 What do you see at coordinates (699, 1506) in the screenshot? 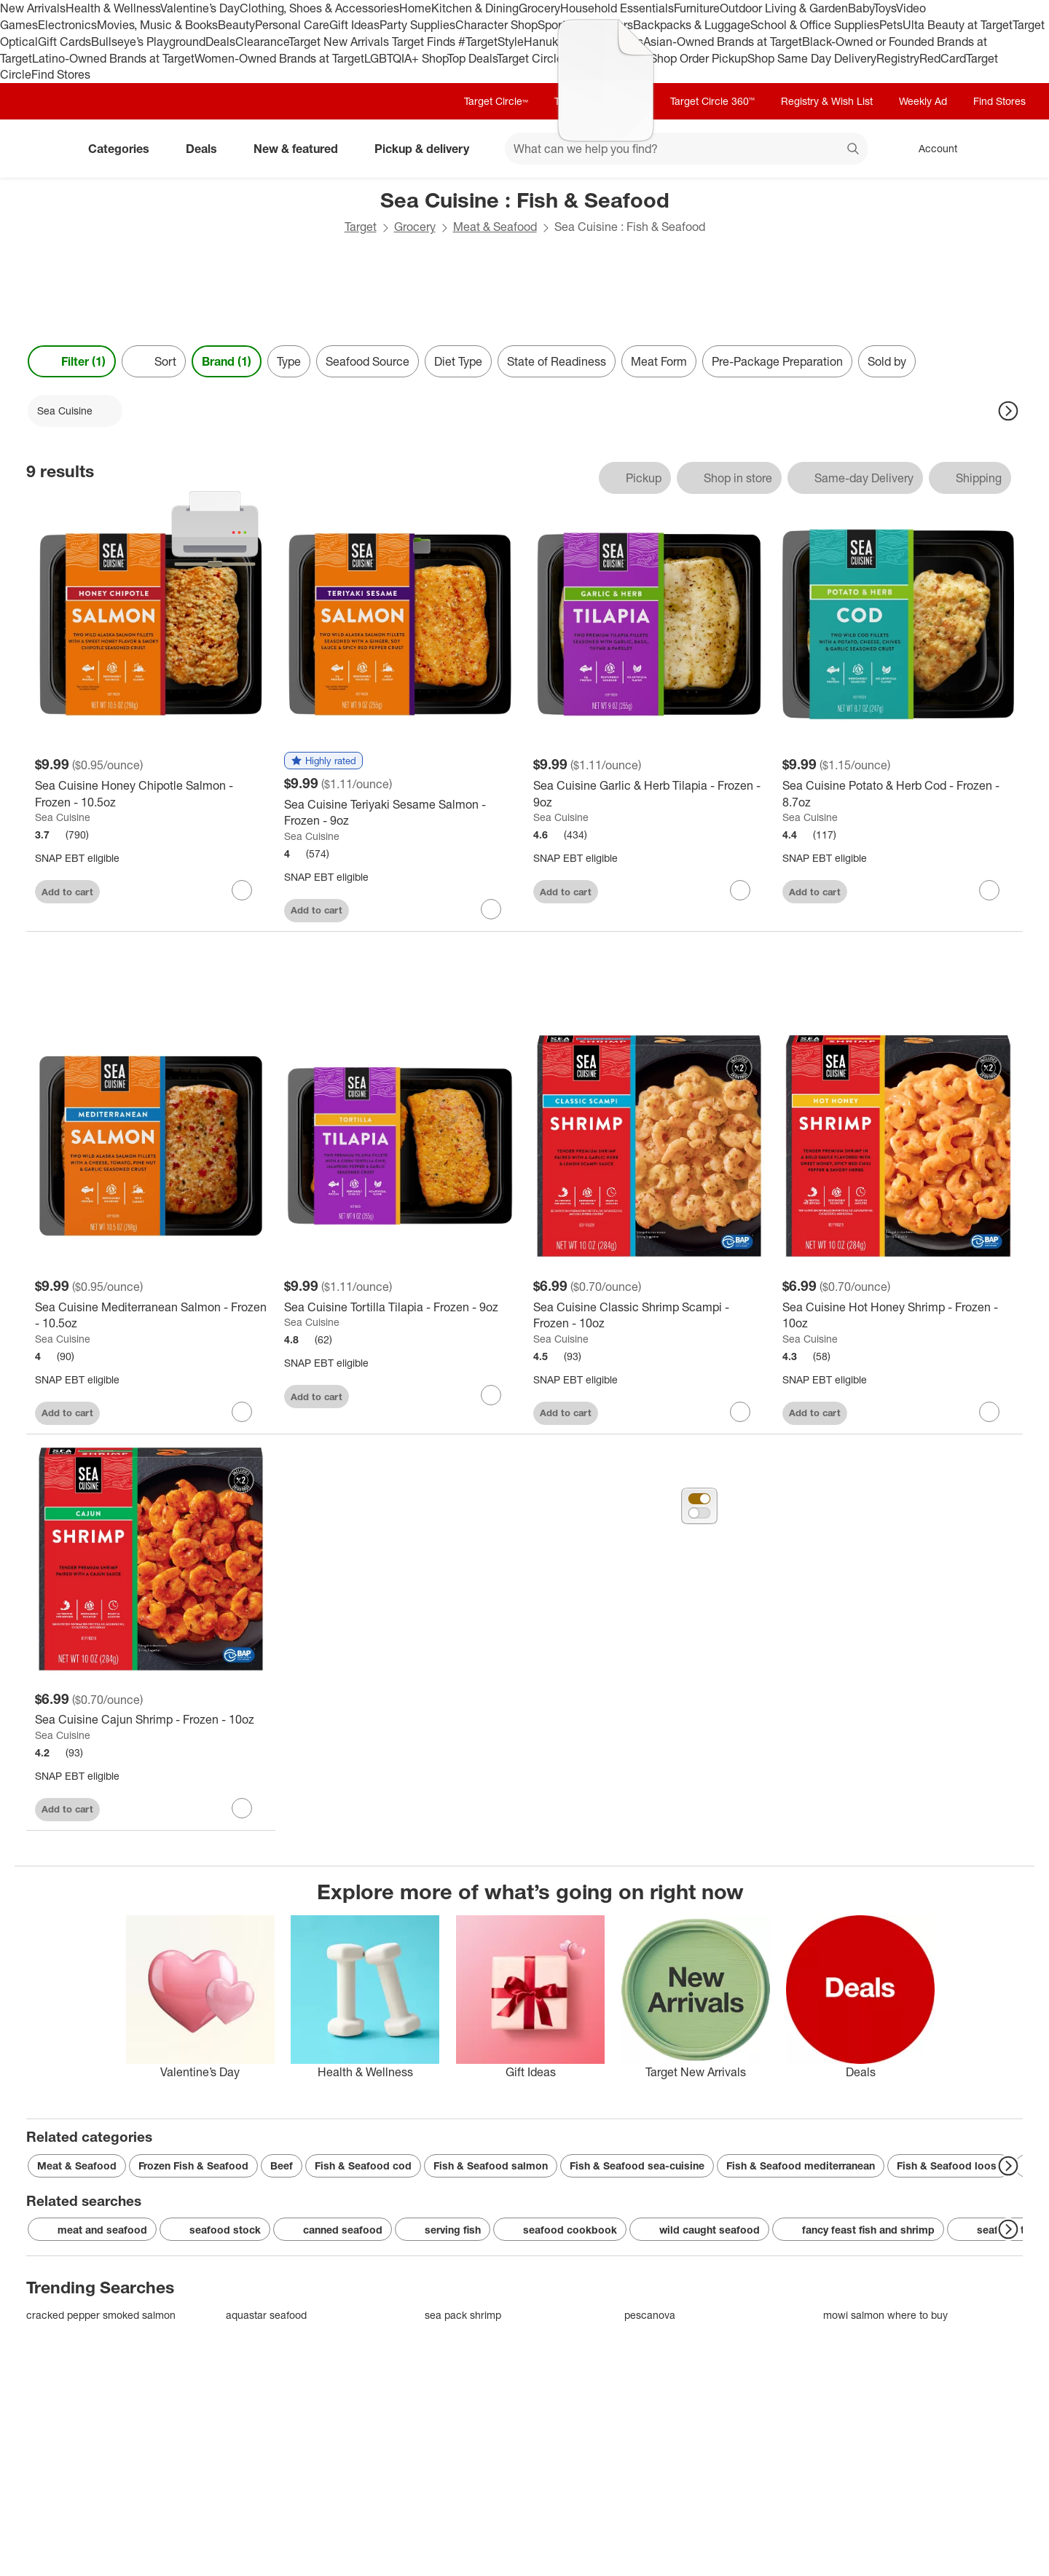
I see `open system settings or preferences` at bounding box center [699, 1506].